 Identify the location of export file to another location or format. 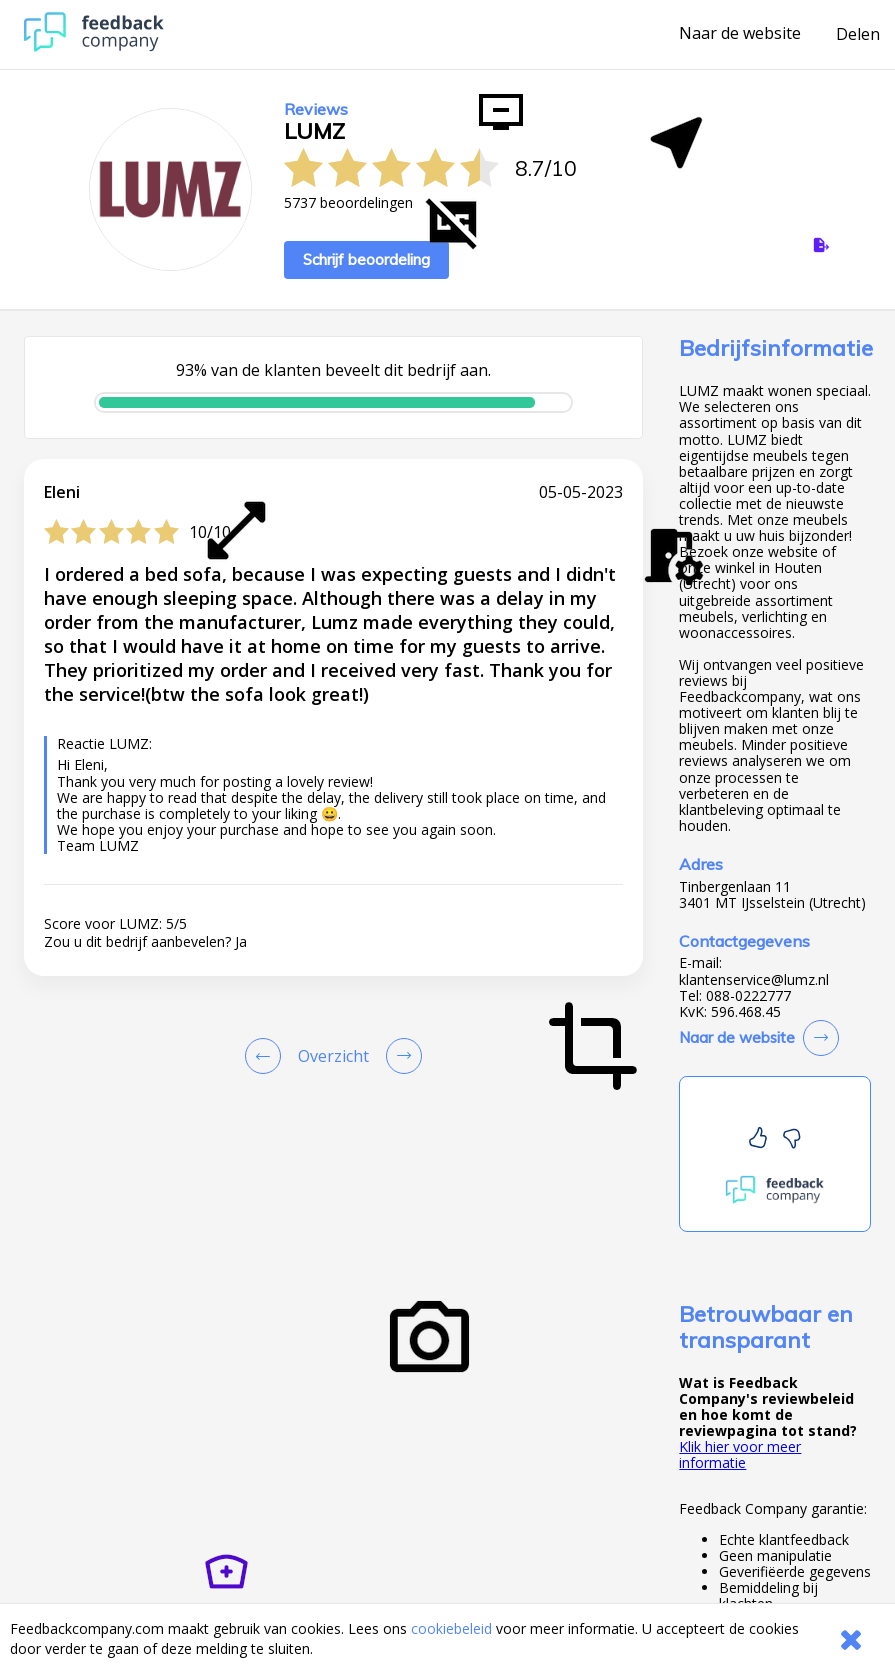
(821, 245).